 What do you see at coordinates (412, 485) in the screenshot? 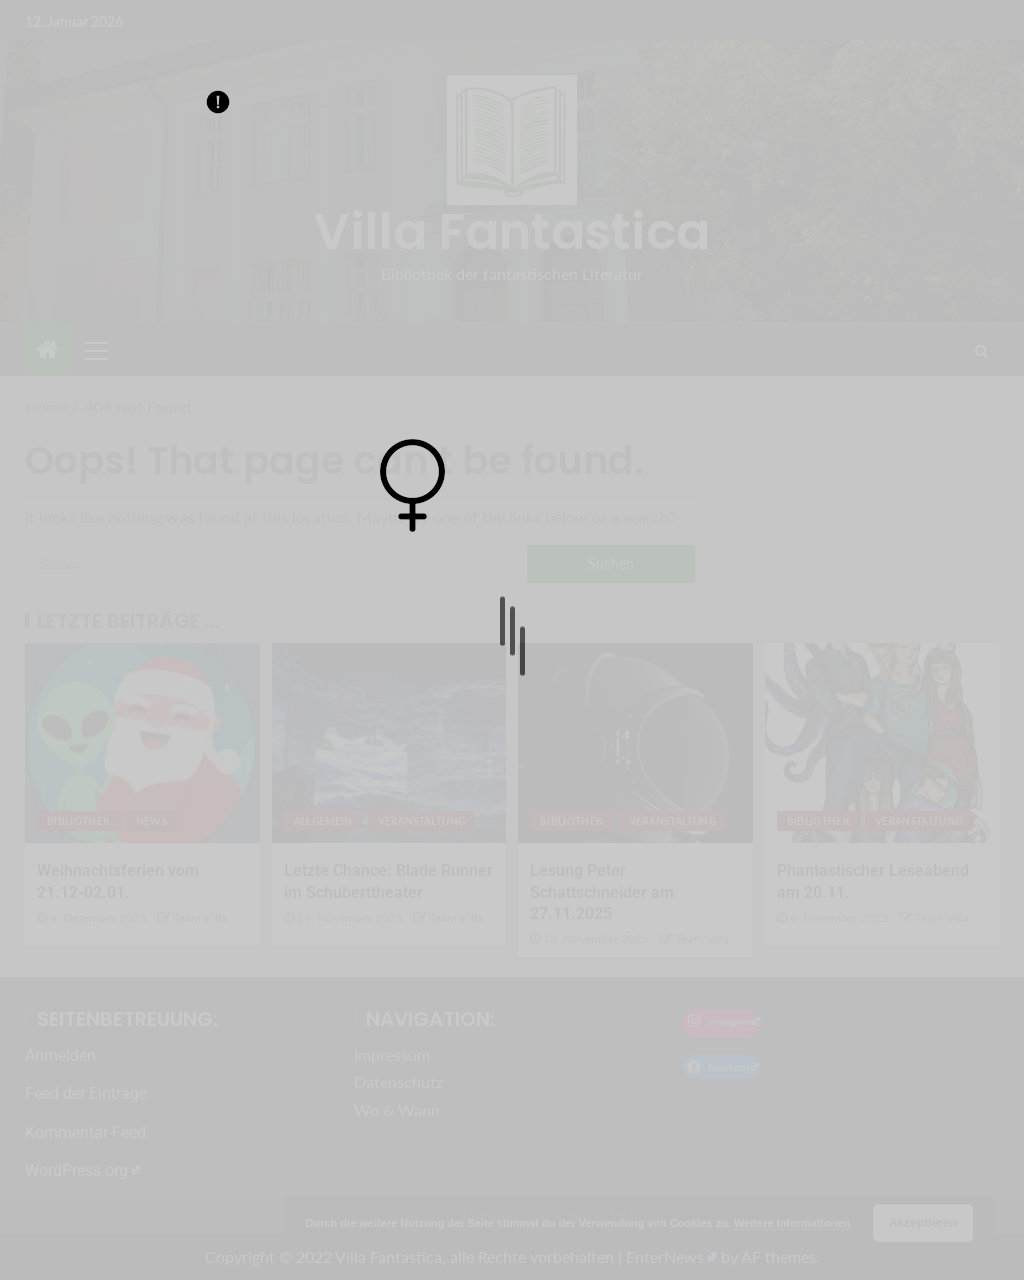
I see `select female gender option` at bounding box center [412, 485].